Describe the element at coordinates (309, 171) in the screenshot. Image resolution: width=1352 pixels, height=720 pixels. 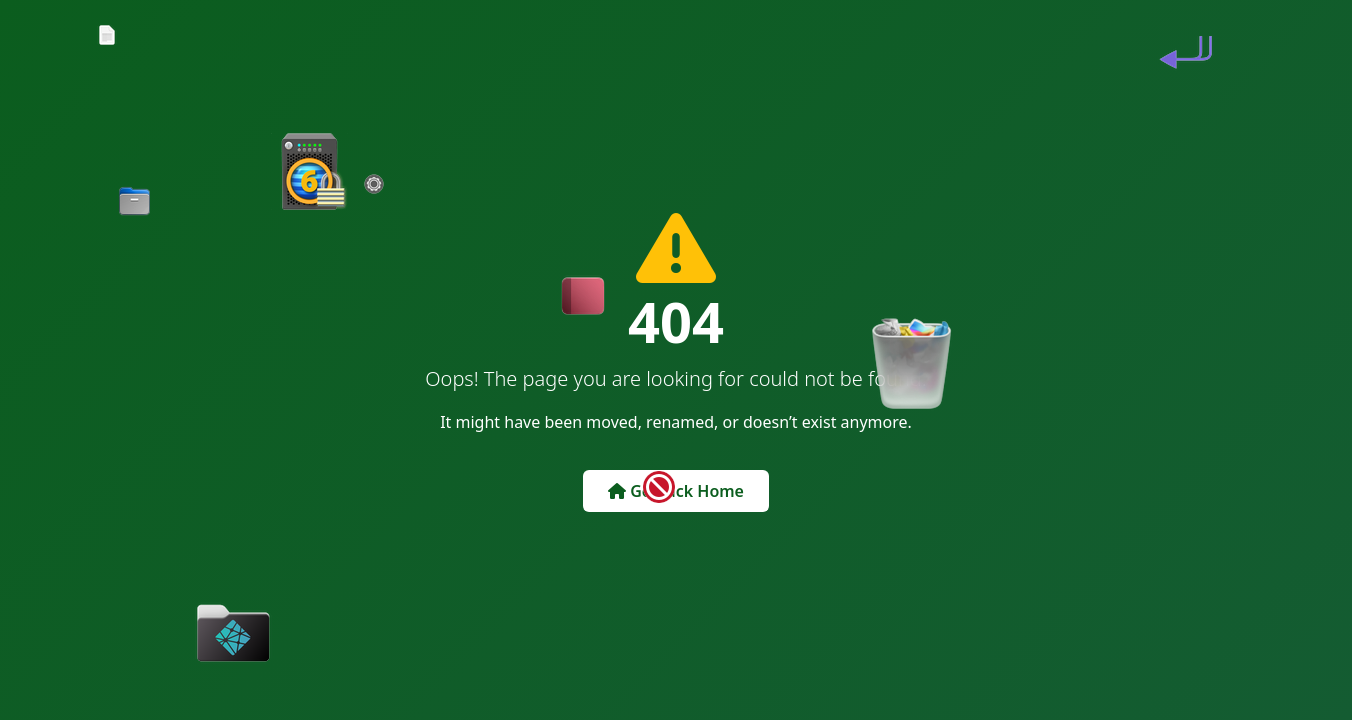
I see `locked RAID 6 storage array` at that location.